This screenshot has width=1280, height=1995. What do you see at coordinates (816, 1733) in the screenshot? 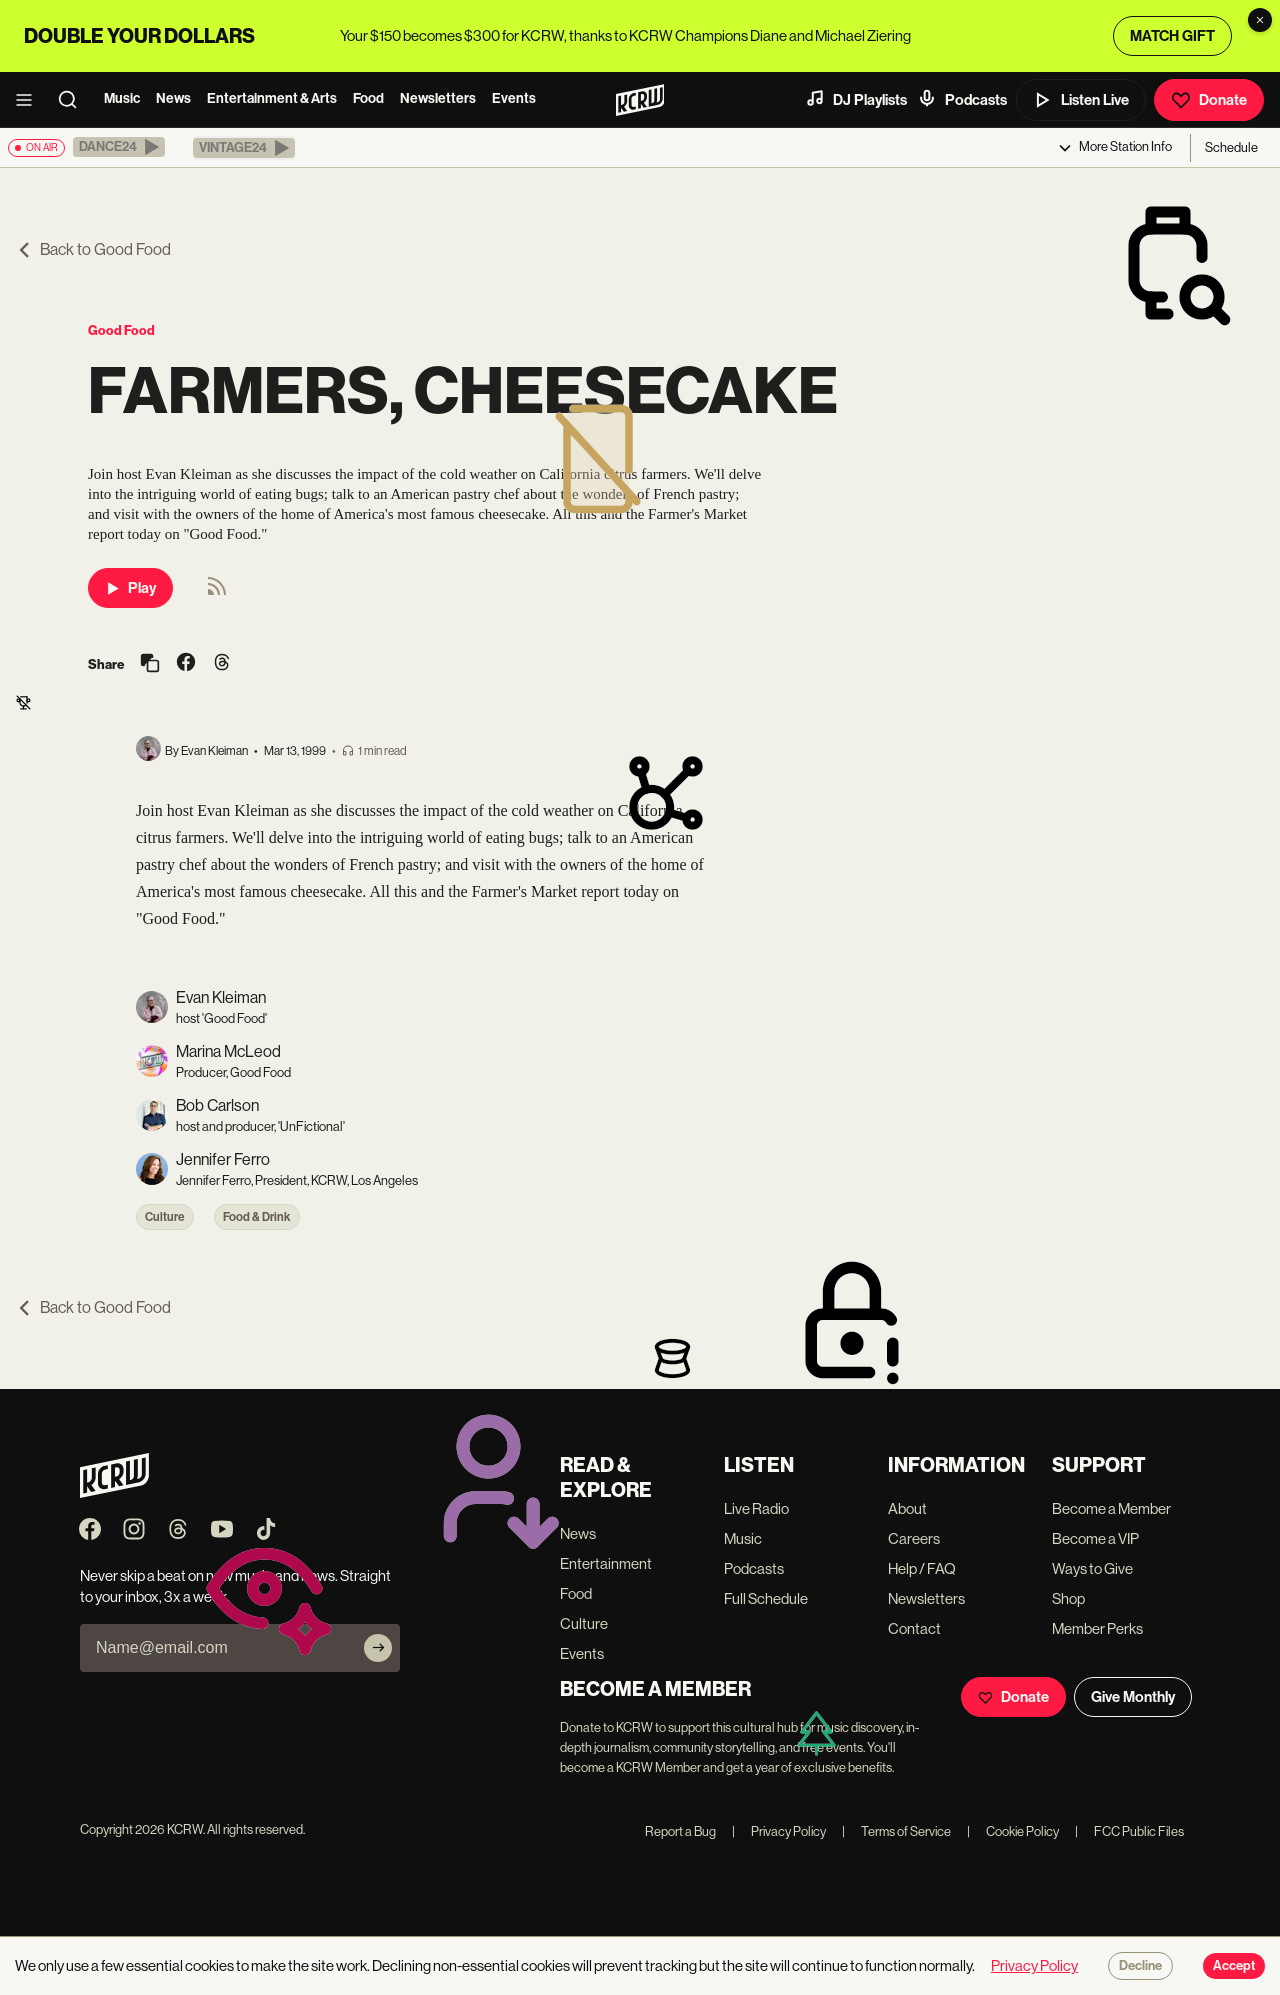
I see `indicates parks or nature areas on a map` at bounding box center [816, 1733].